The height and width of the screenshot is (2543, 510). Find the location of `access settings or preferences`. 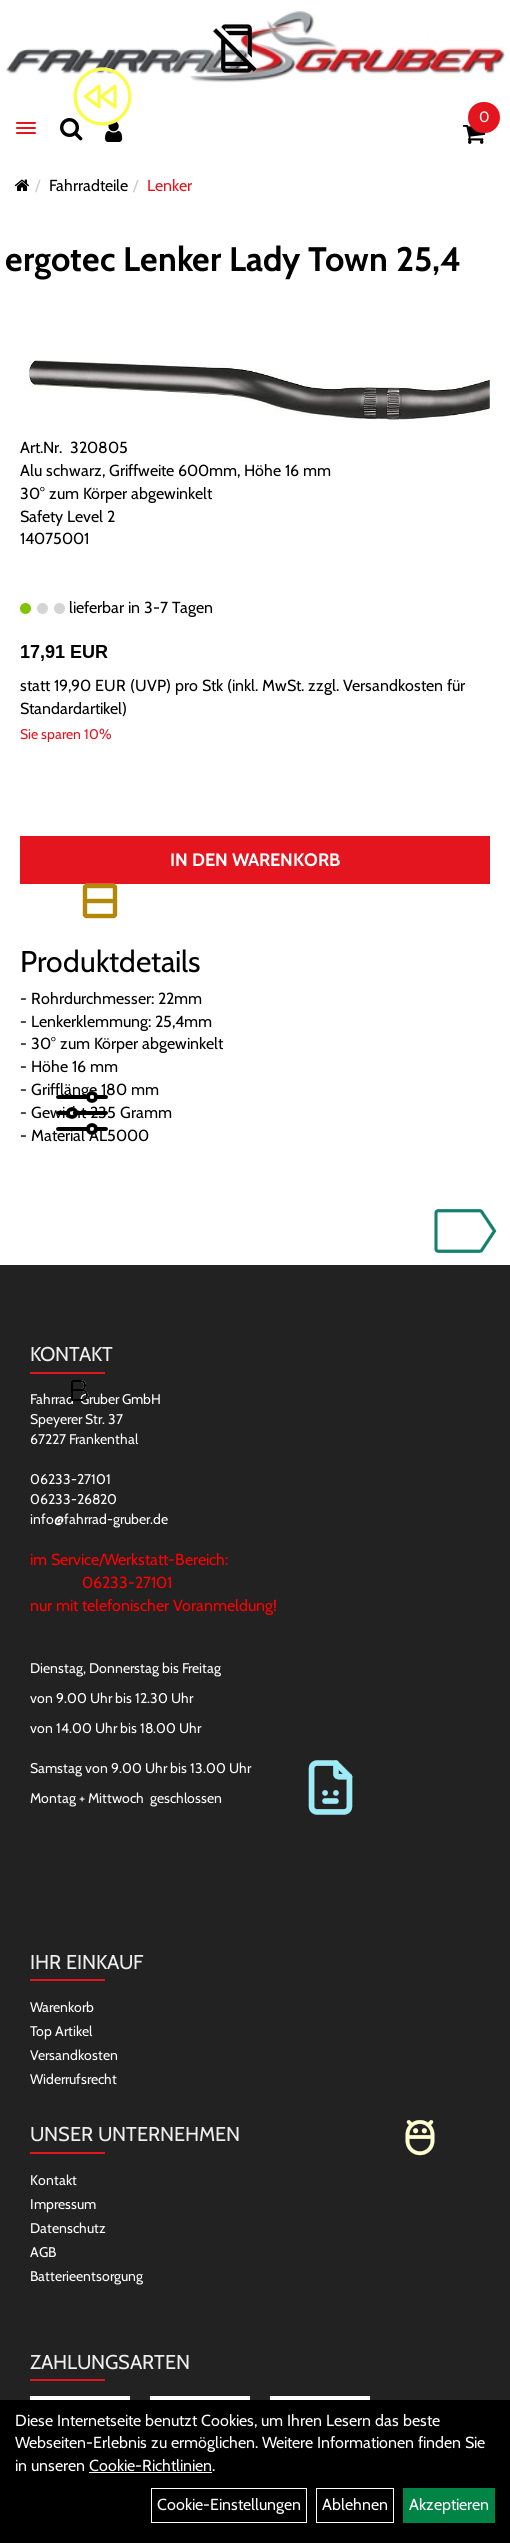

access settings or preferences is located at coordinates (82, 1113).